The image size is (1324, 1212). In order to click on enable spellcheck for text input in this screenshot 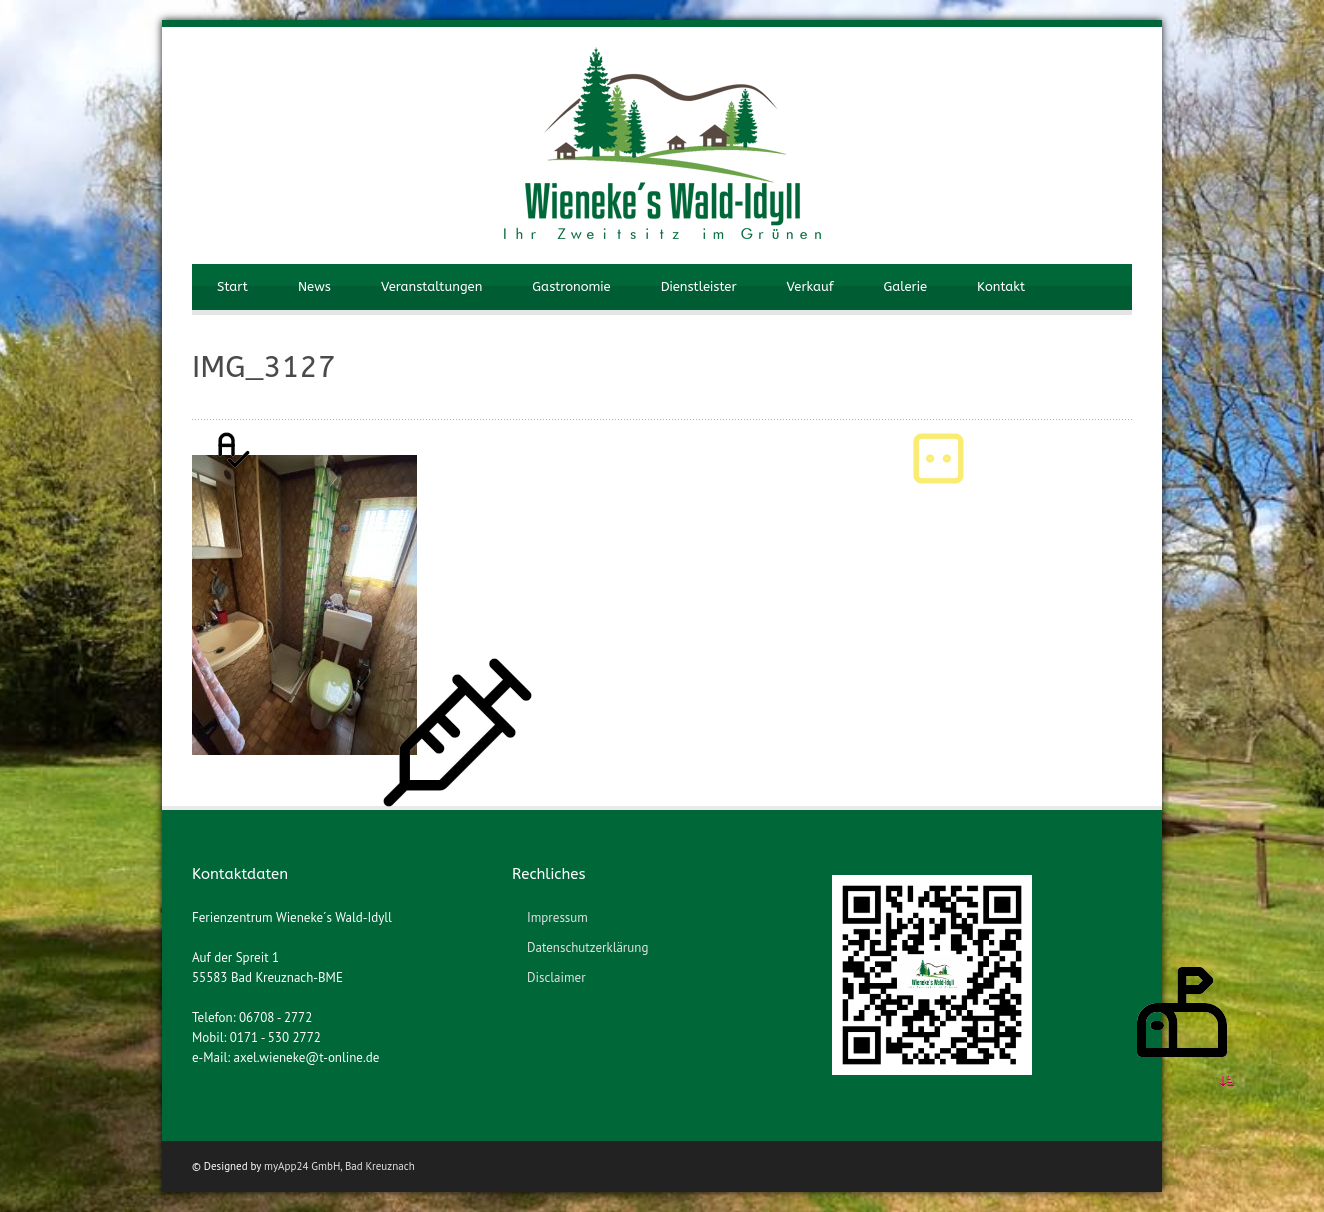, I will do `click(233, 449)`.